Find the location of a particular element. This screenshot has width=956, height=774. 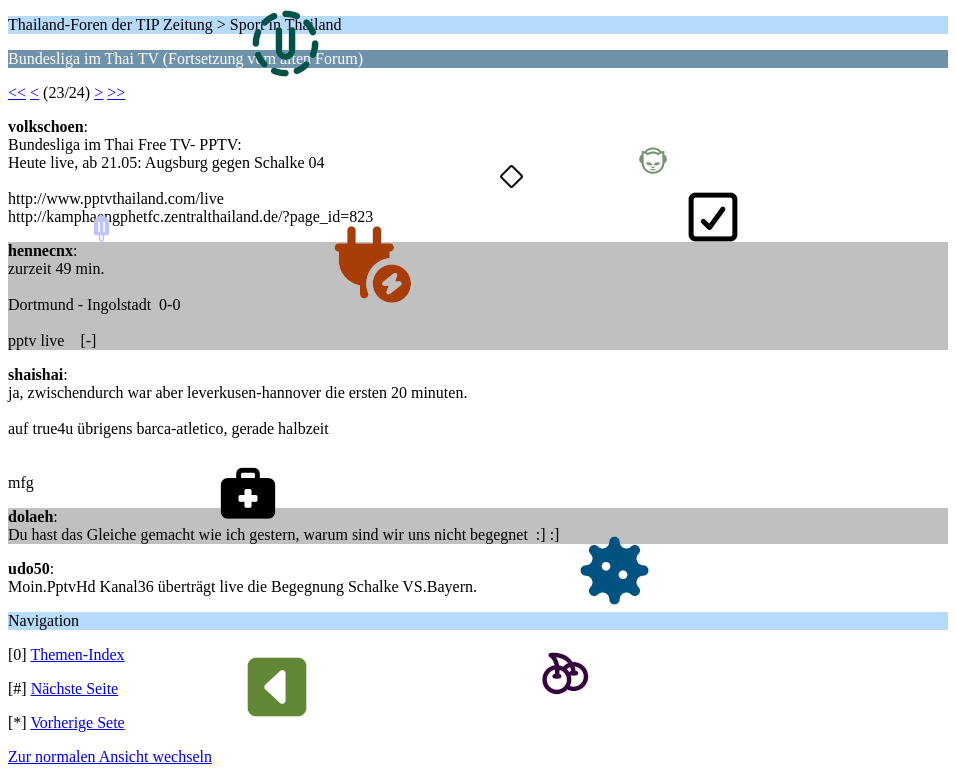

indicates fruit or produce category is located at coordinates (564, 673).